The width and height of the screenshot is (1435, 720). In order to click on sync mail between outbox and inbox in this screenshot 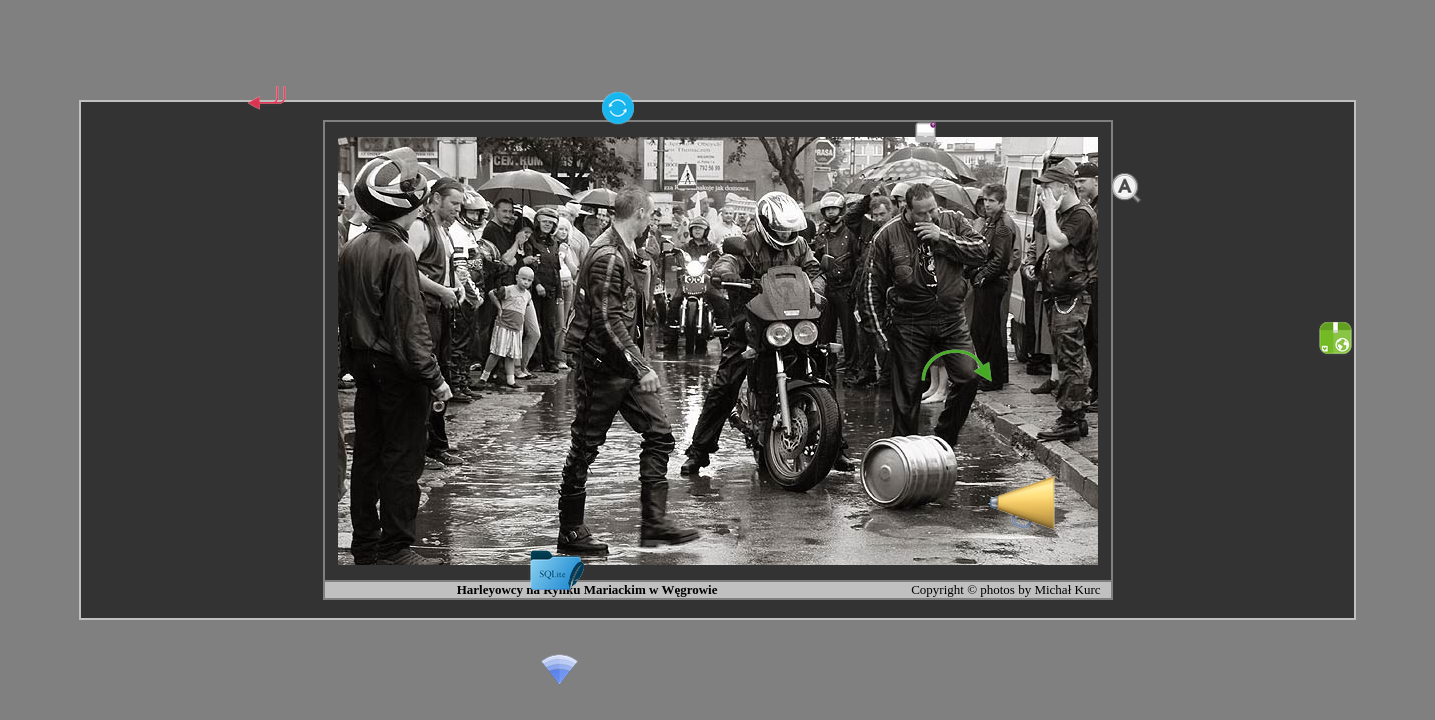, I will do `click(925, 132)`.